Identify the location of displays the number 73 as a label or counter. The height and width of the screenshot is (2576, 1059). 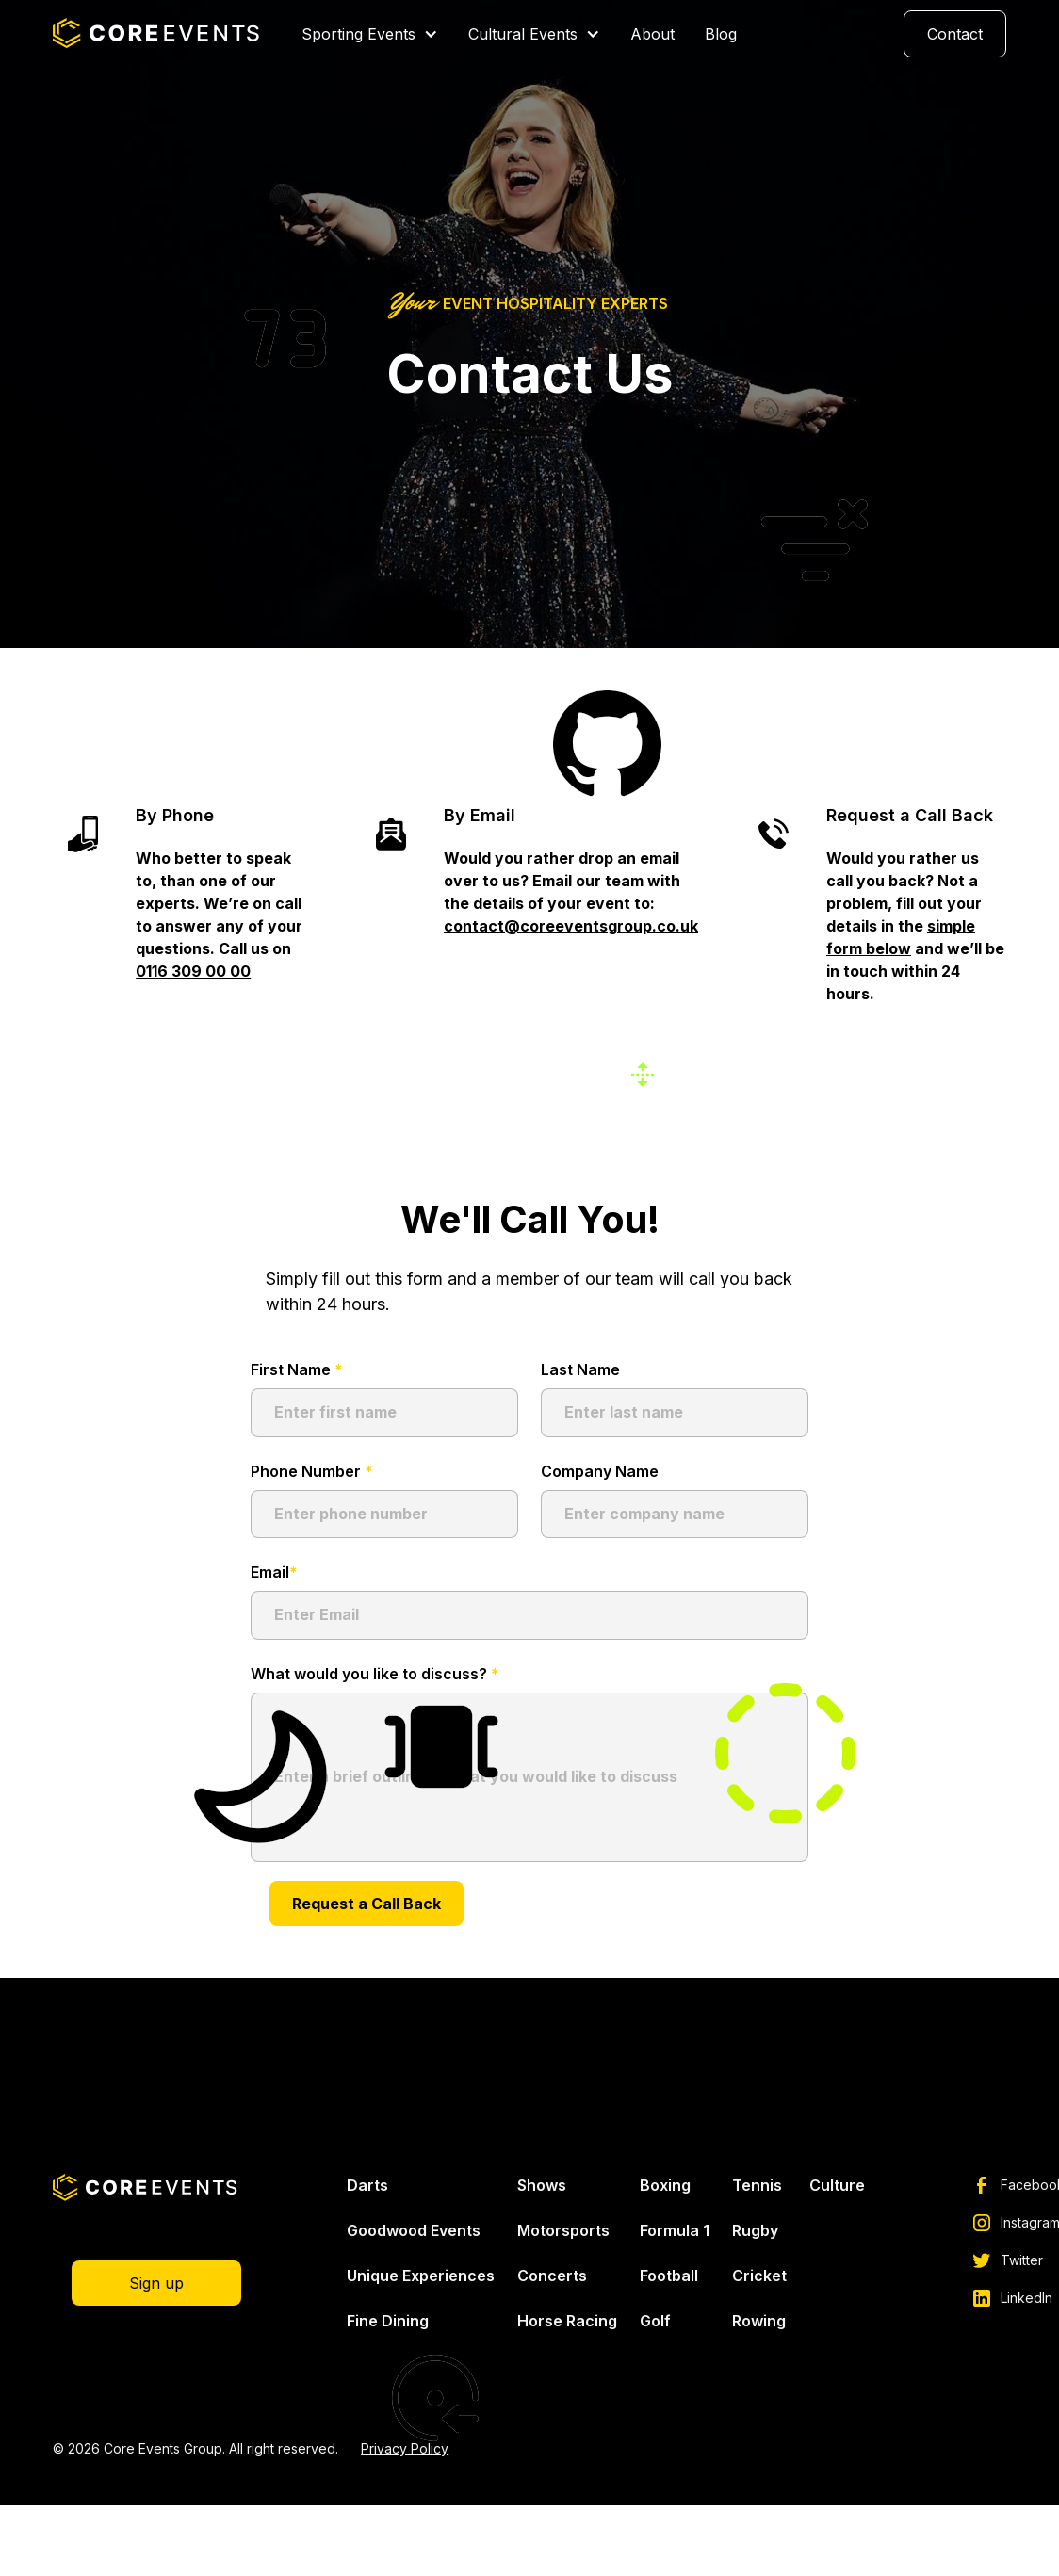
(285, 338).